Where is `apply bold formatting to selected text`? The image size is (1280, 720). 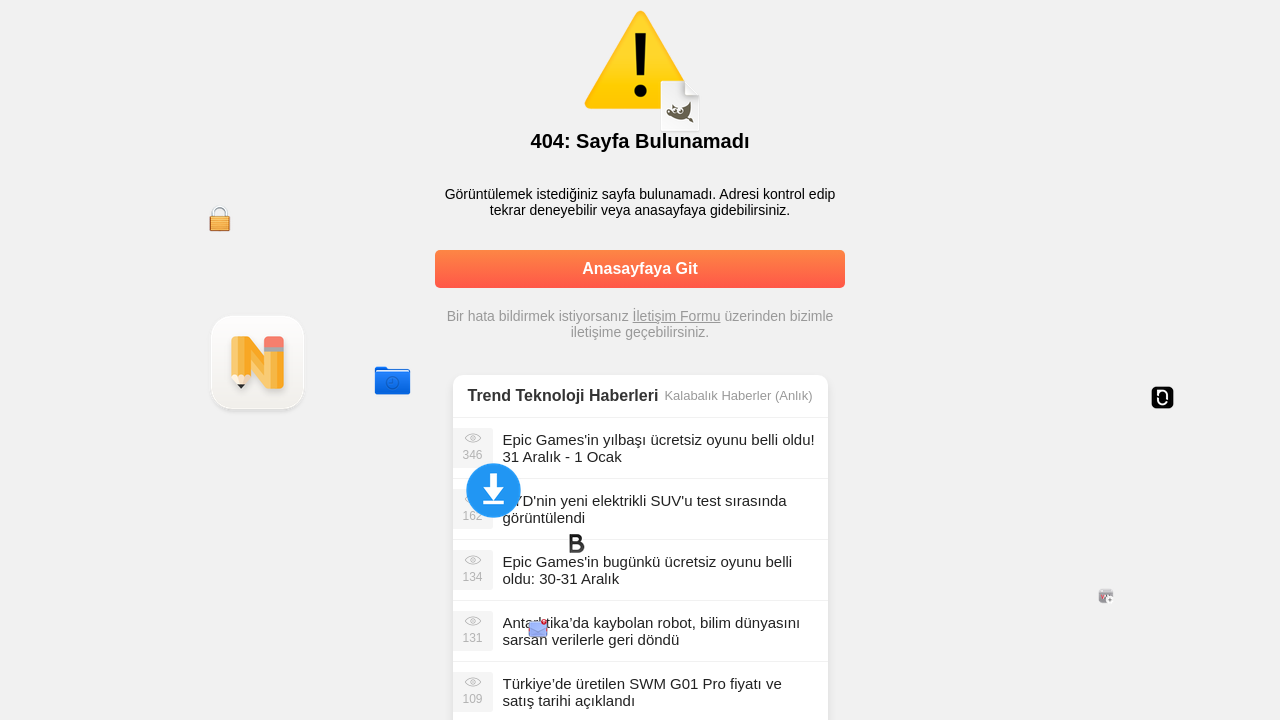
apply bold formatting to selected text is located at coordinates (576, 543).